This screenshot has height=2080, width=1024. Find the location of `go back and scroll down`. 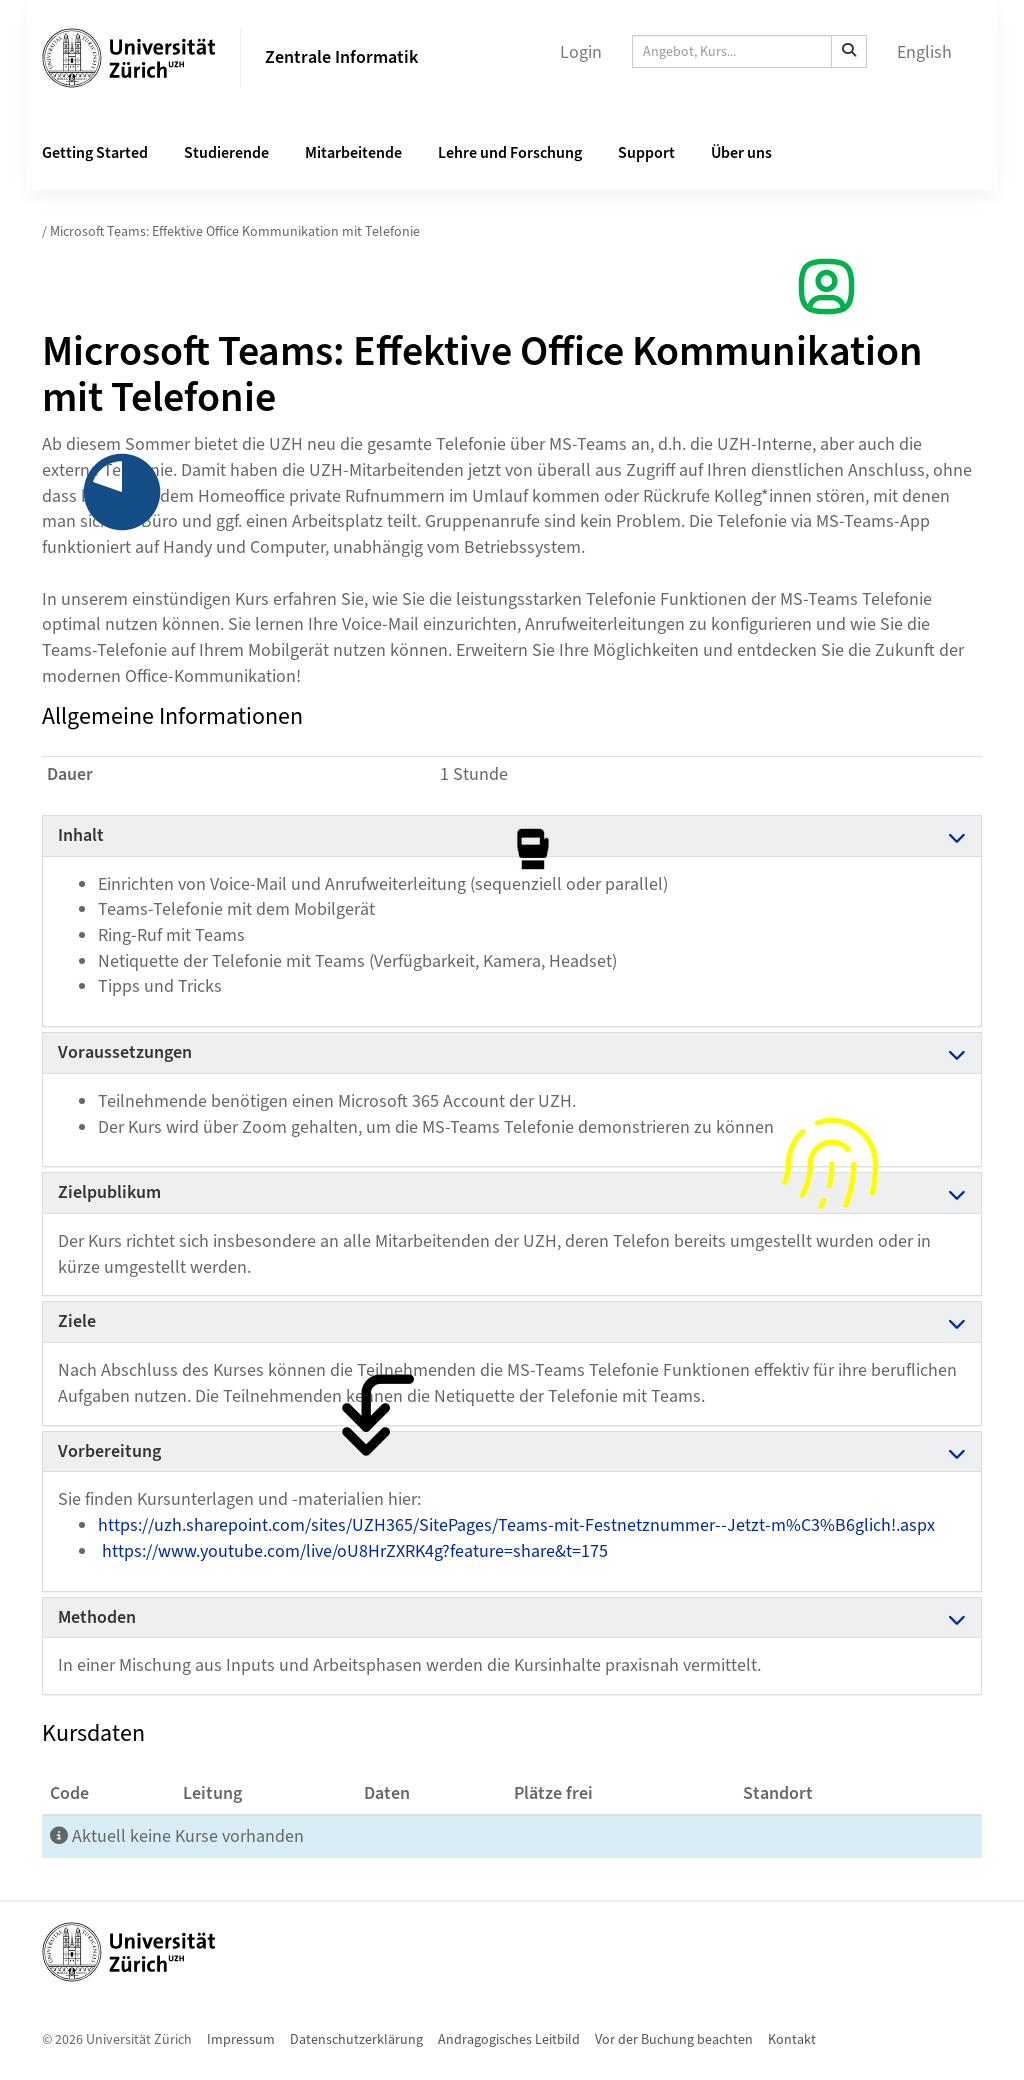

go back and scroll down is located at coordinates (380, 1417).